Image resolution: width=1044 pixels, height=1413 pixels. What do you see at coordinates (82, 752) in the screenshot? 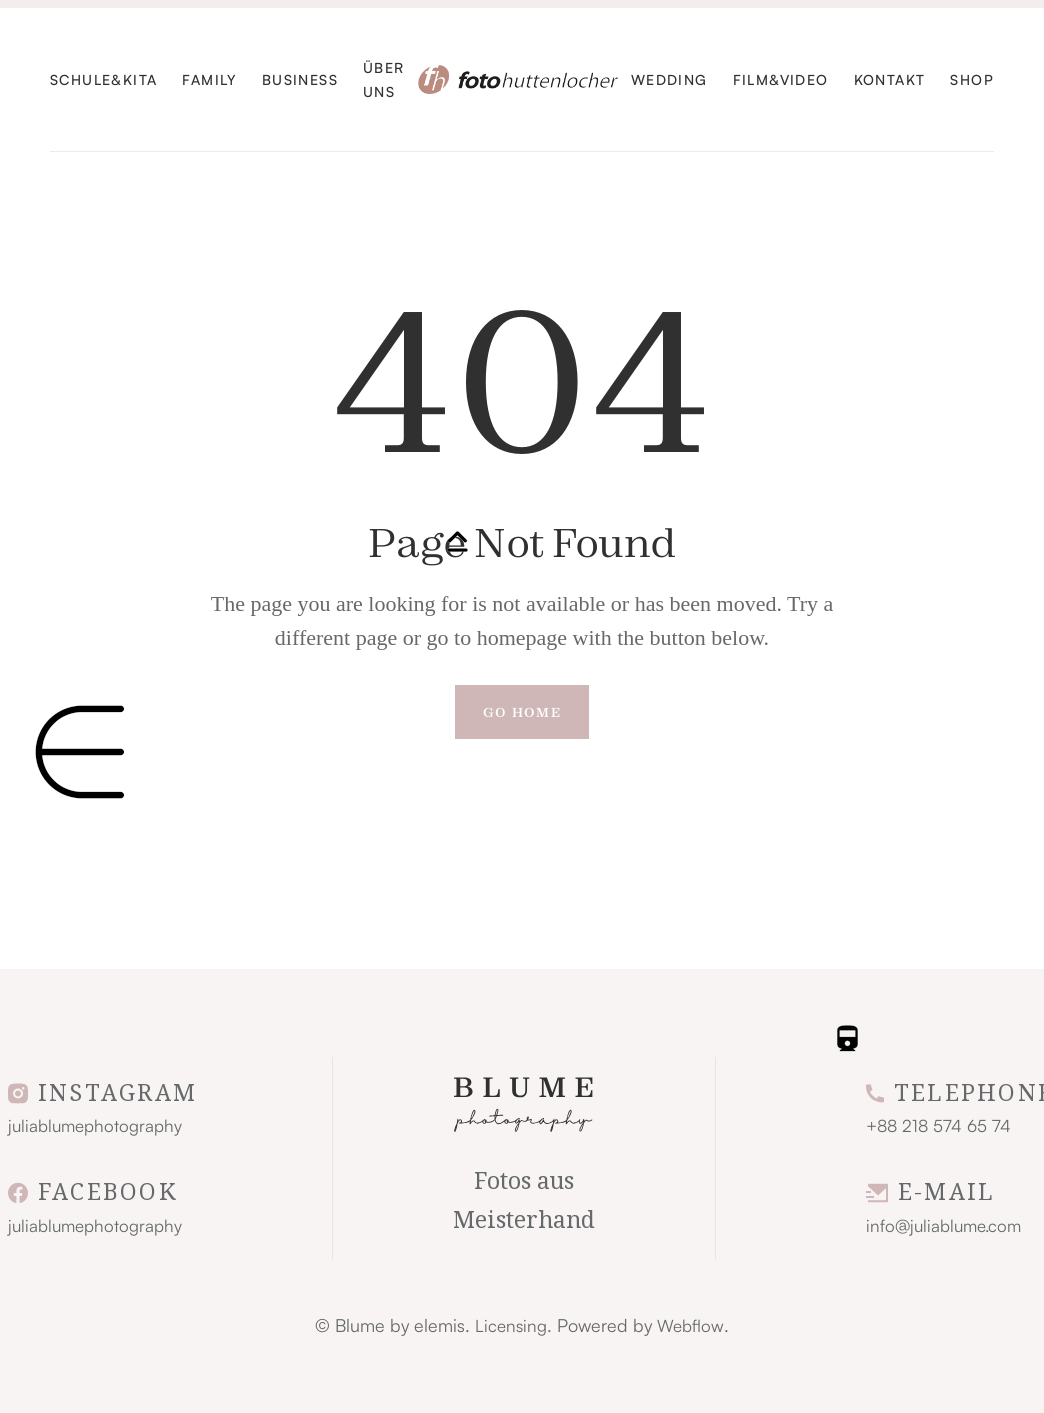
I see `indicates set membership in mathematical notation` at bounding box center [82, 752].